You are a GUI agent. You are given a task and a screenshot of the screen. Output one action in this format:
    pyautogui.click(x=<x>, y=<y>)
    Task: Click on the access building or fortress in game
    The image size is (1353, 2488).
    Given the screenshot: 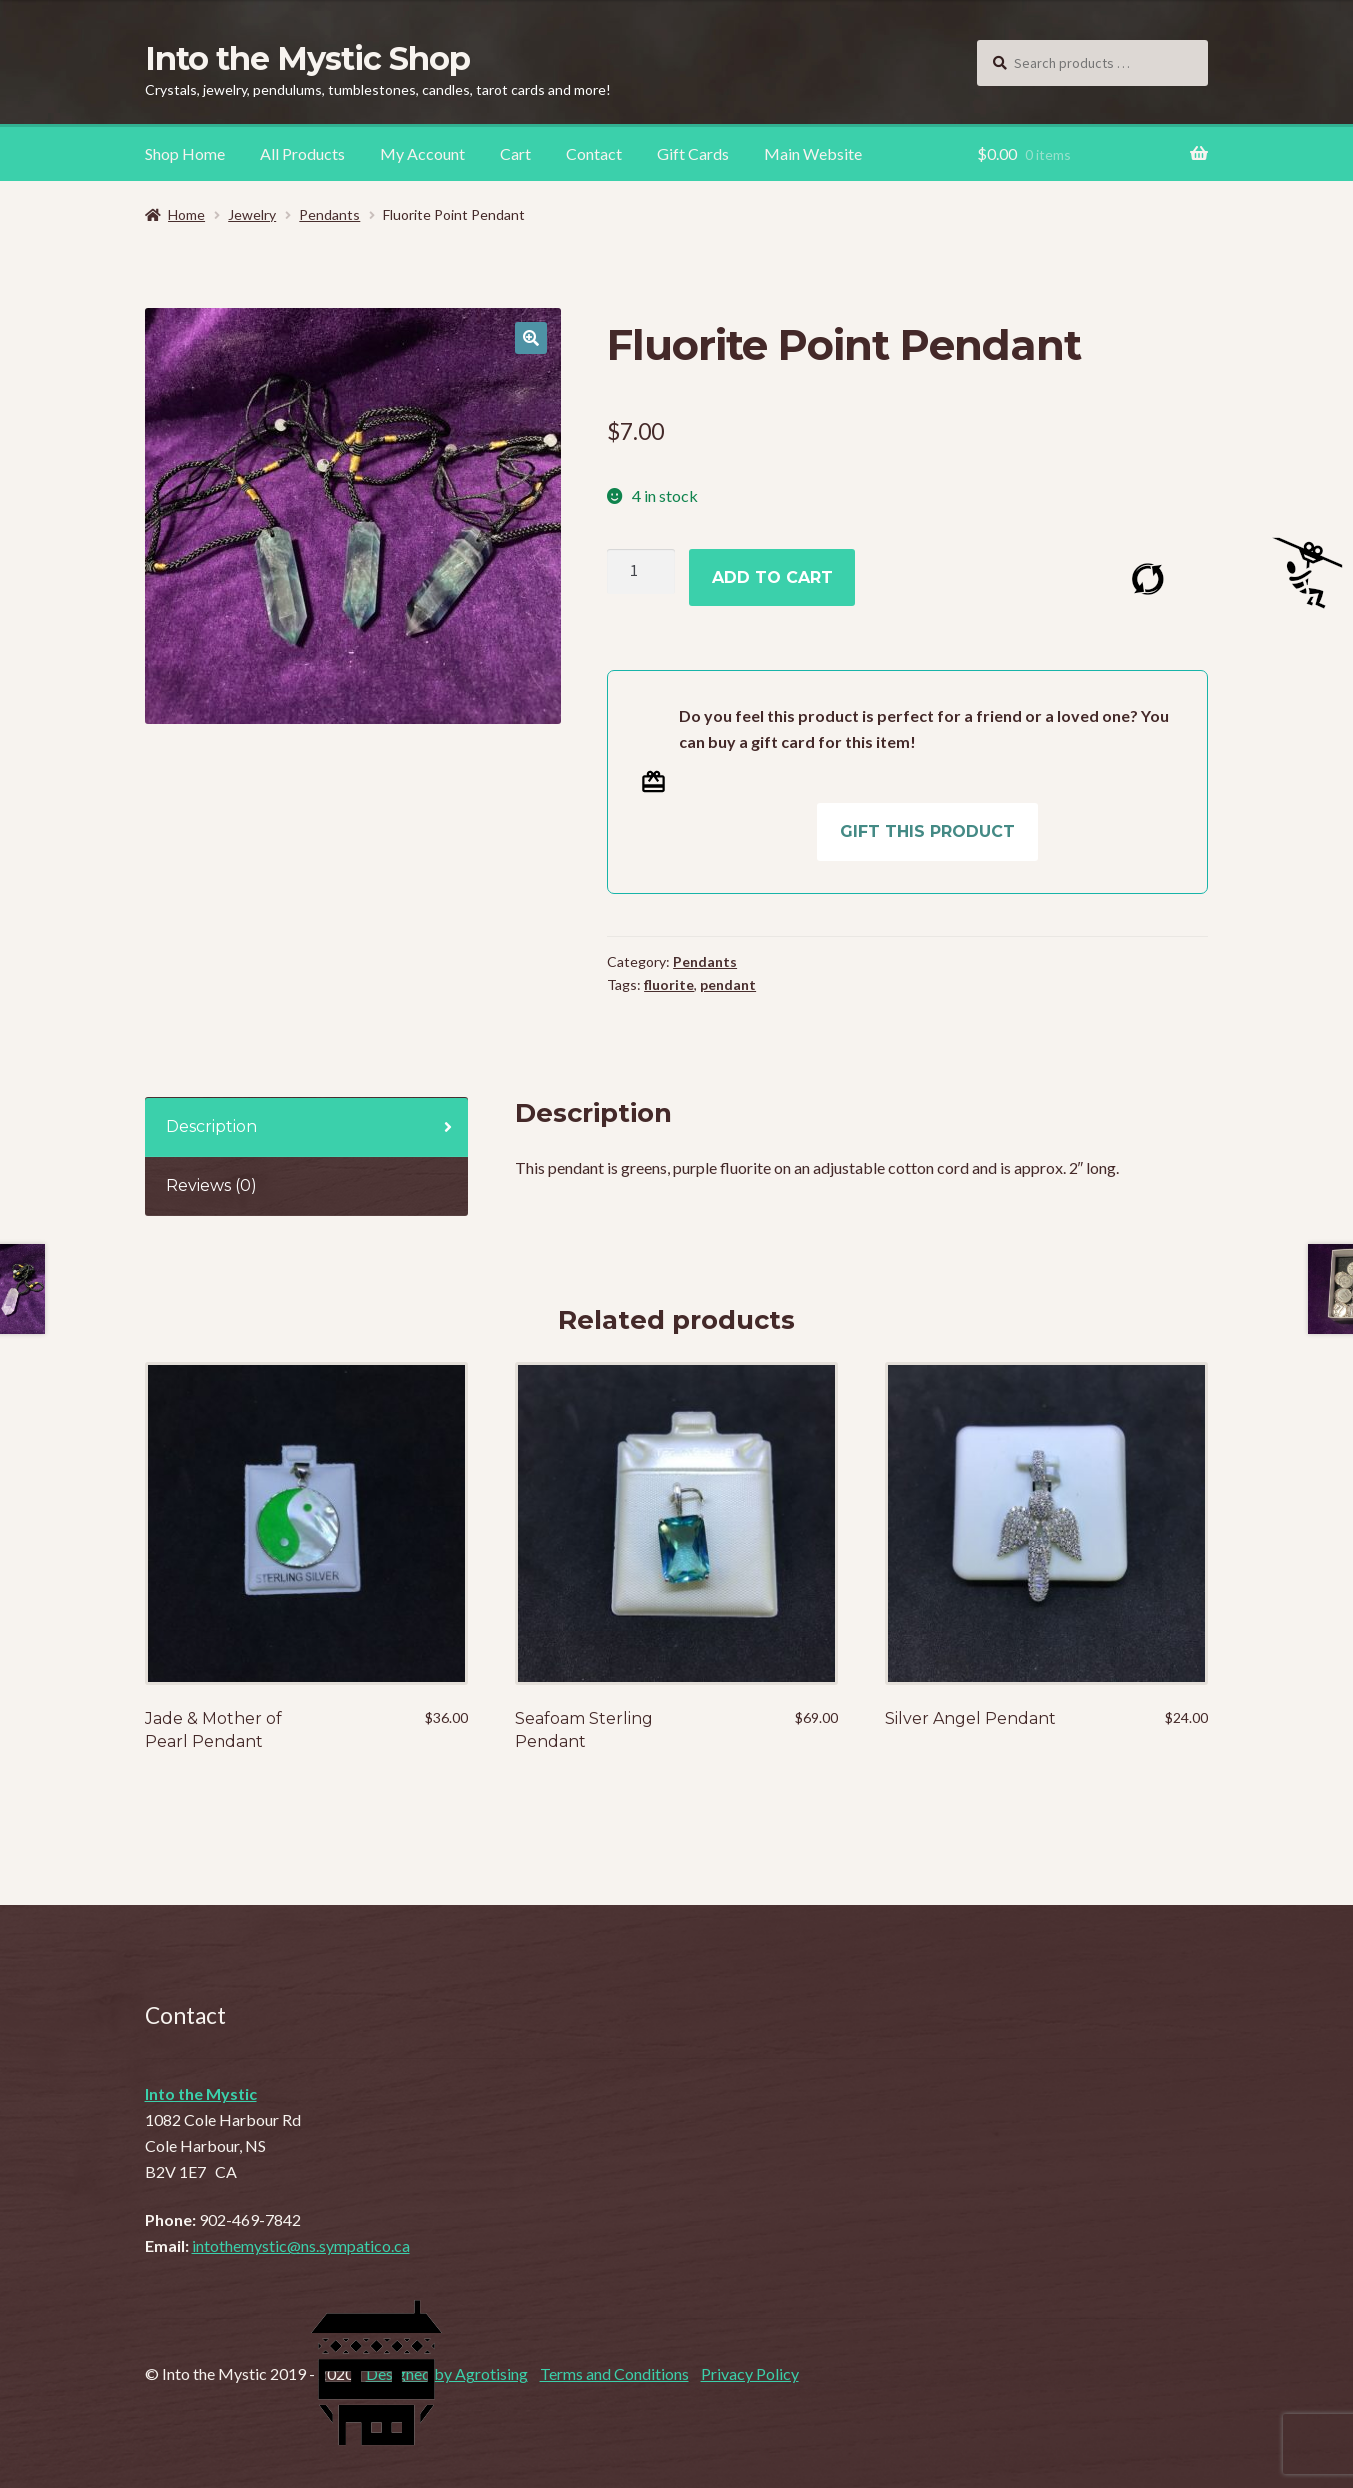 What is the action you would take?
    pyautogui.click(x=376, y=2371)
    